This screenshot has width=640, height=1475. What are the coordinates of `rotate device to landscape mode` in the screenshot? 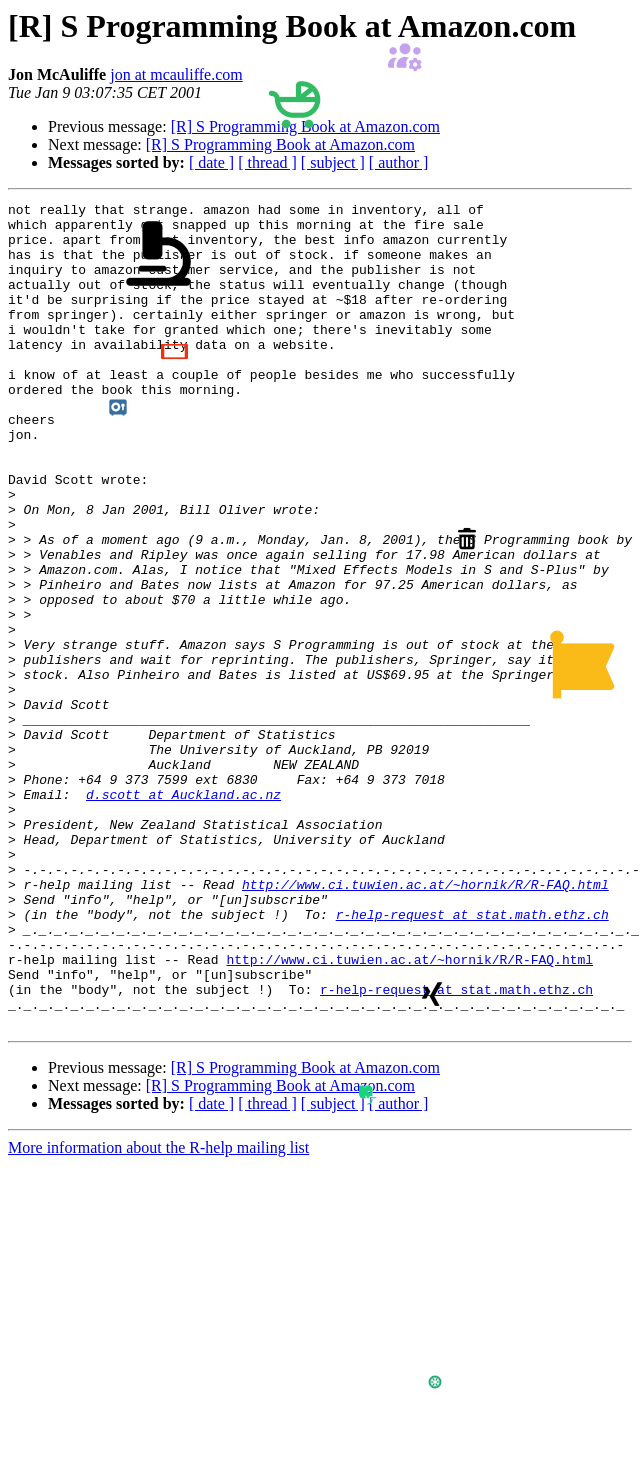 It's located at (174, 351).